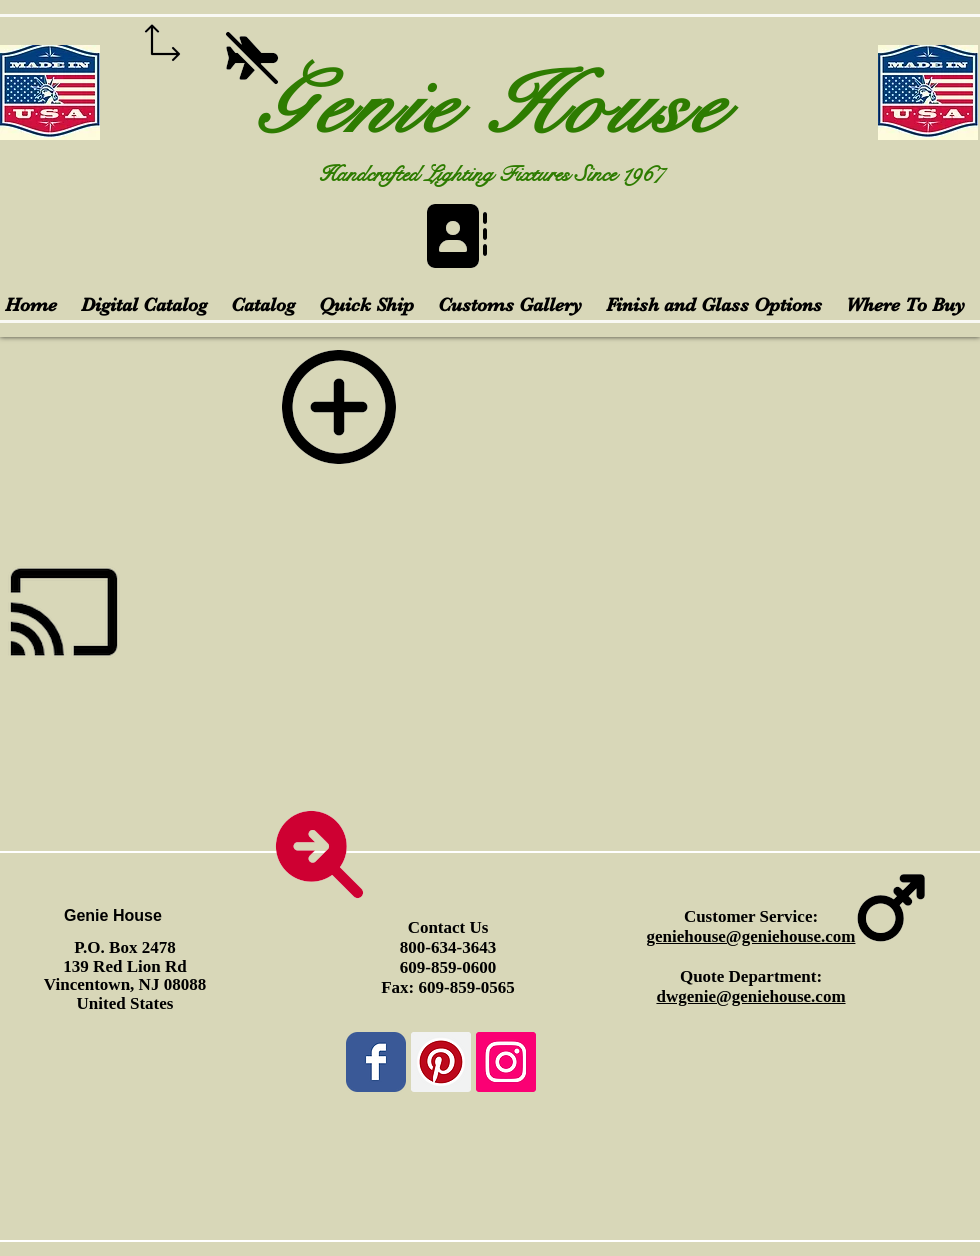  What do you see at coordinates (339, 407) in the screenshot?
I see `add a new item` at bounding box center [339, 407].